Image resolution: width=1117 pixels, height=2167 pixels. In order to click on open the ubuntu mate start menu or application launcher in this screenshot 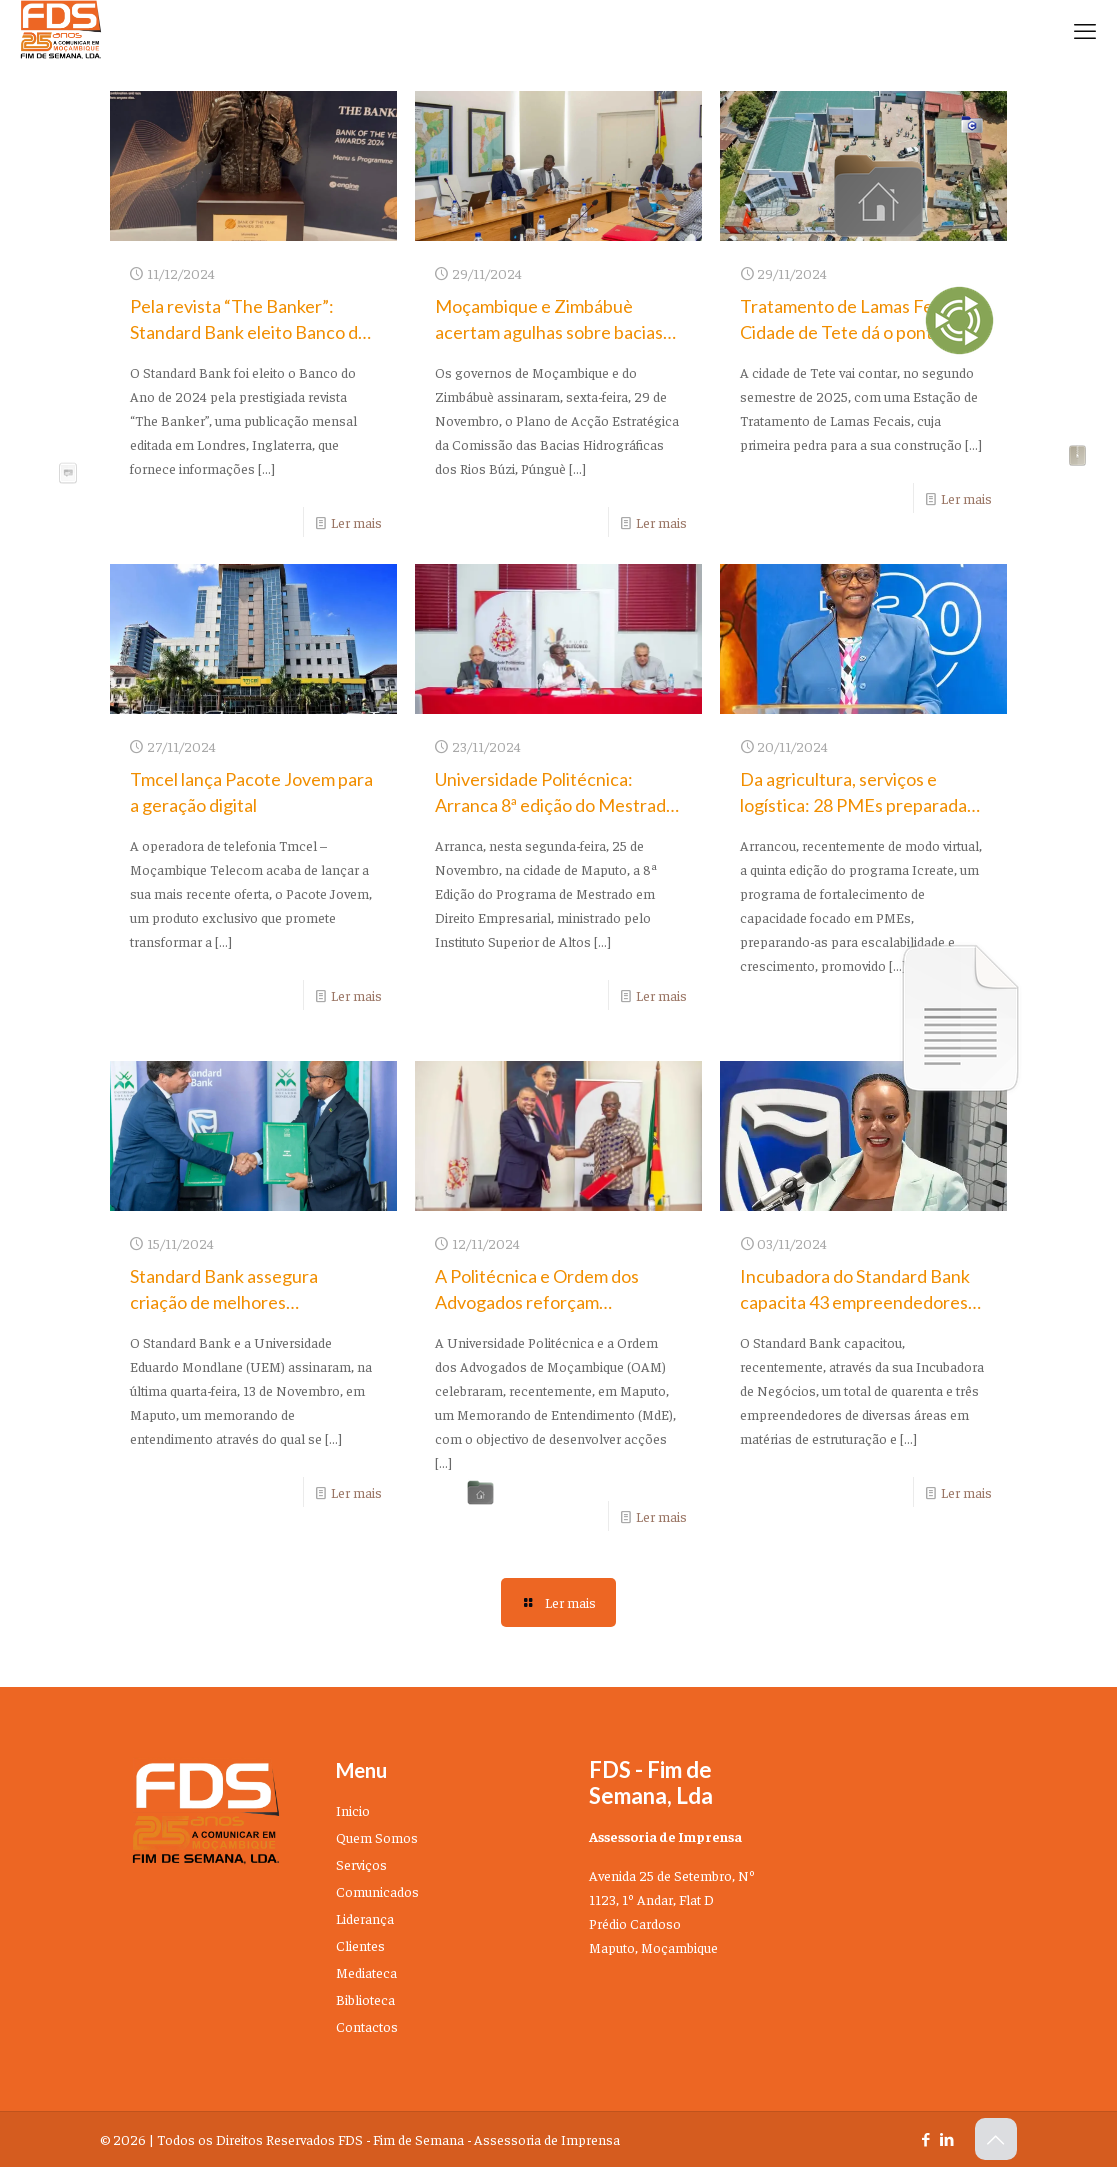, I will do `click(959, 320)`.